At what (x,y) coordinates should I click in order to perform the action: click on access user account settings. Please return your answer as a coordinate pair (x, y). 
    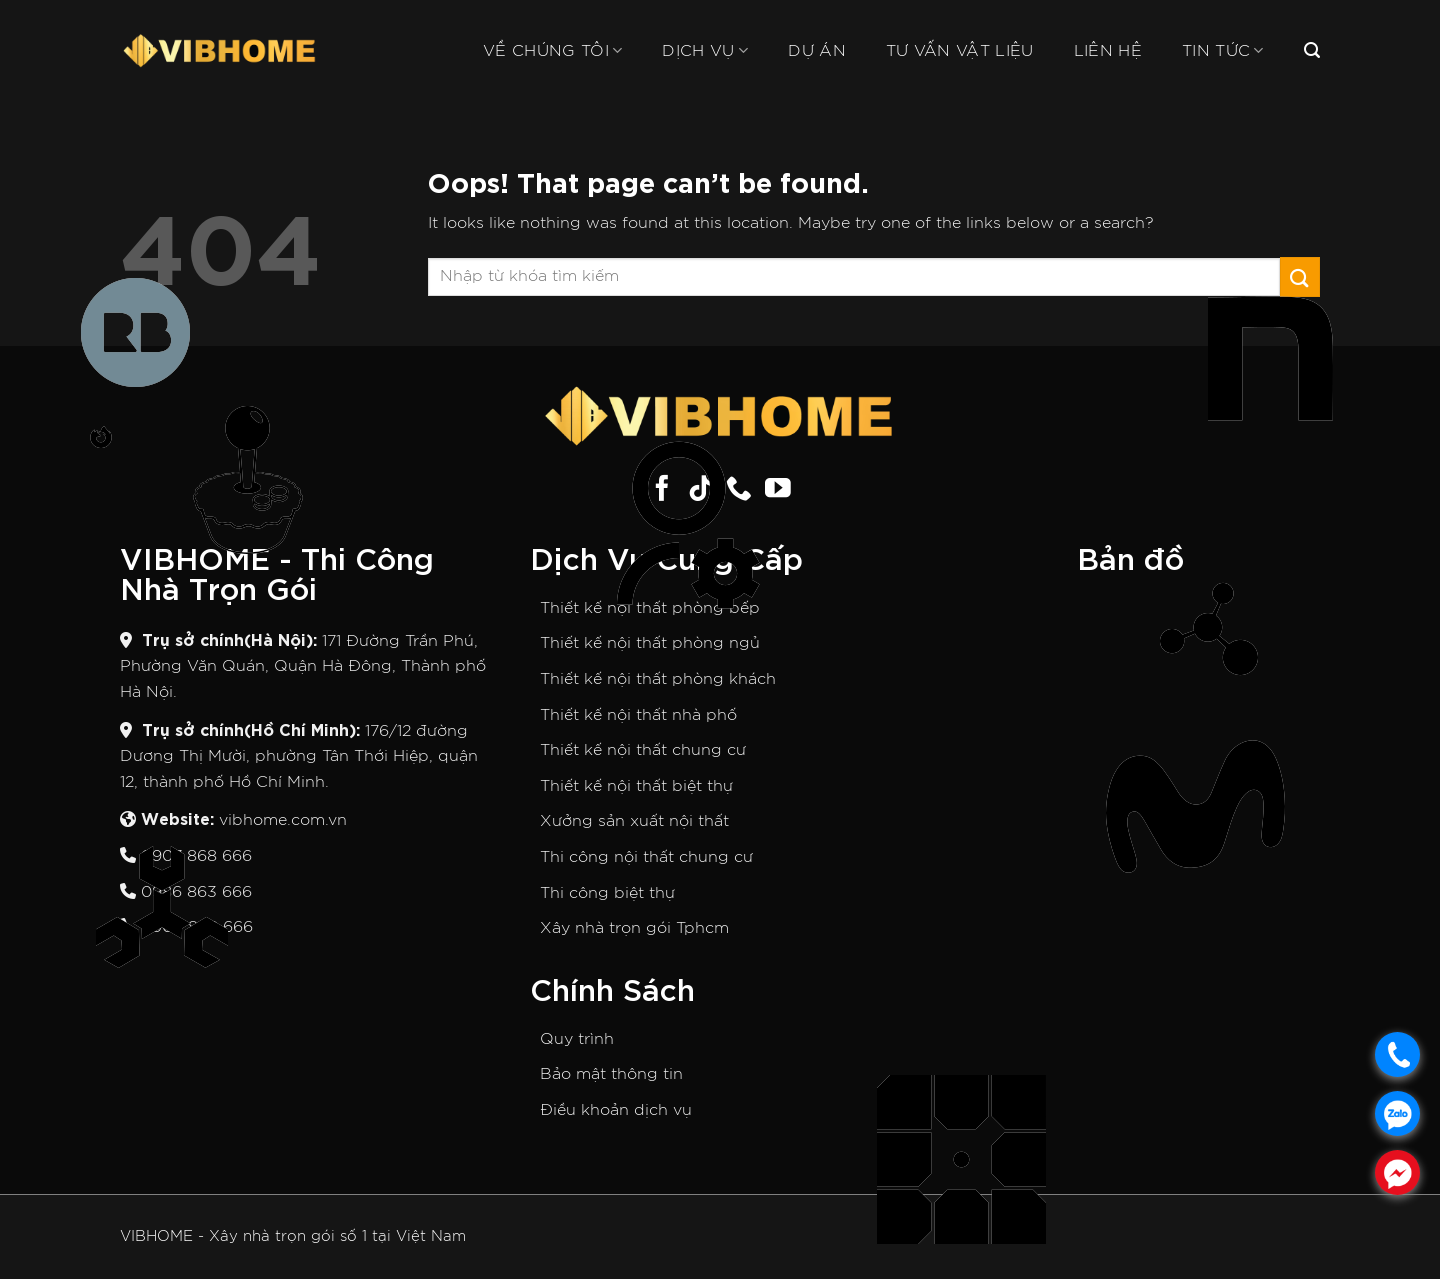
    Looking at the image, I should click on (679, 527).